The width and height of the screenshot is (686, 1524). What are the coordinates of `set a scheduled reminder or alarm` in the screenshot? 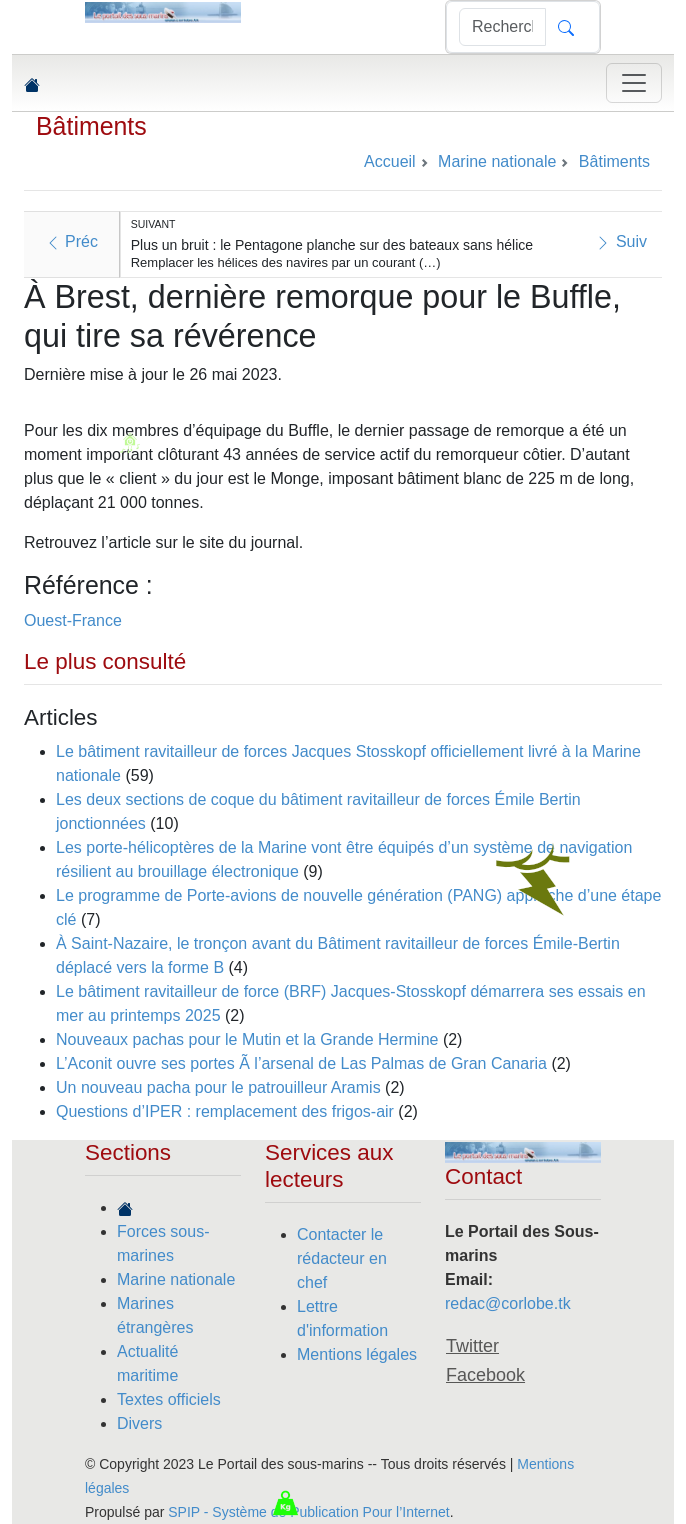 It's located at (130, 443).